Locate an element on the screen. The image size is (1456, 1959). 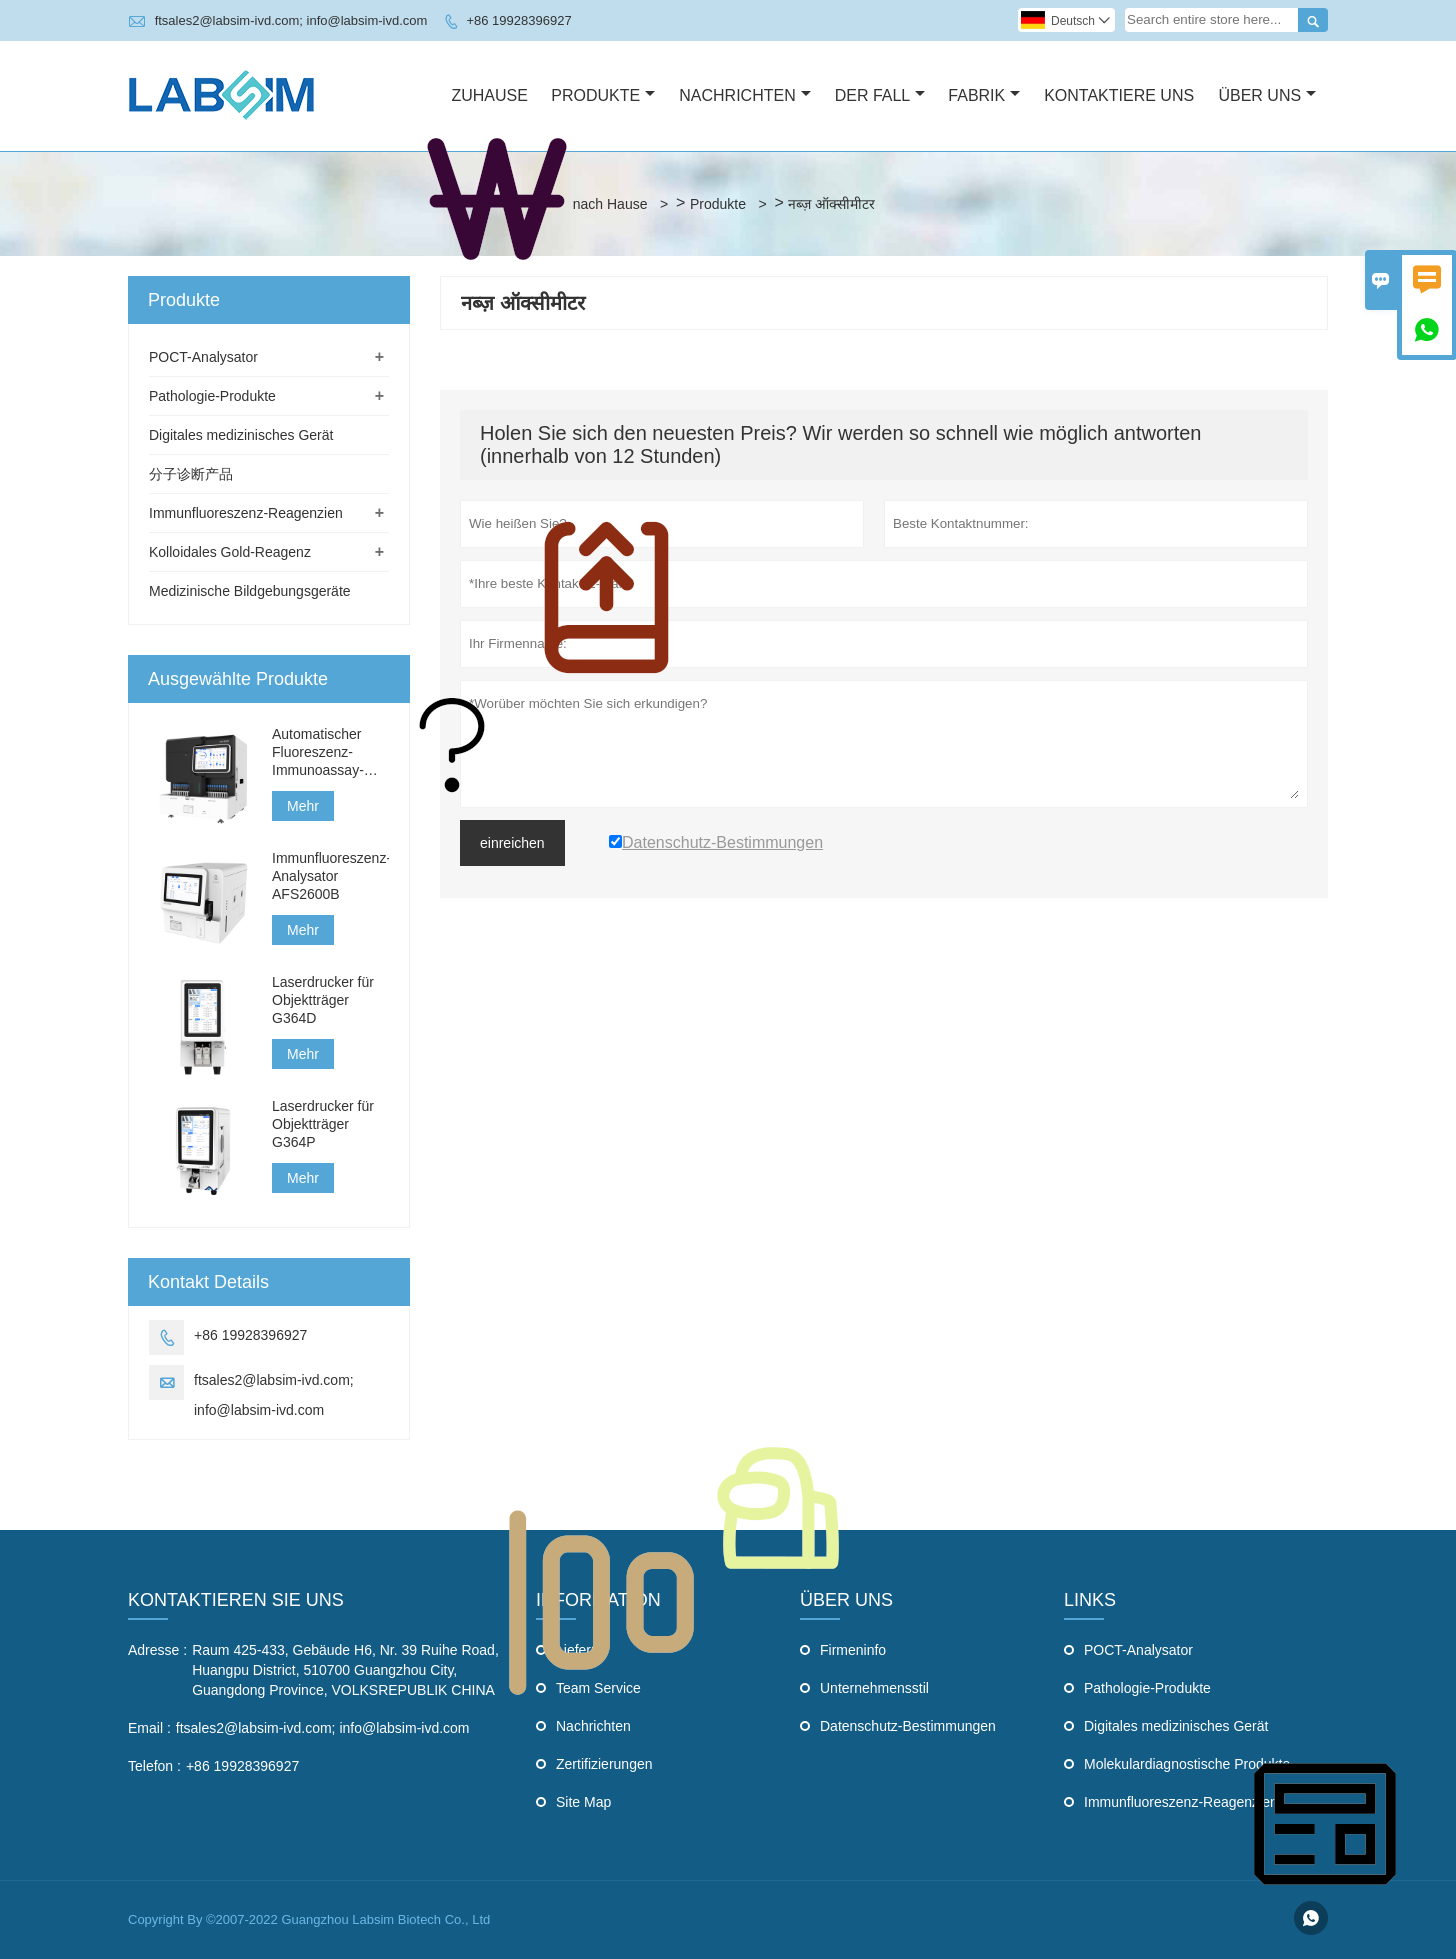
indicates south korean won currency is located at coordinates (497, 199).